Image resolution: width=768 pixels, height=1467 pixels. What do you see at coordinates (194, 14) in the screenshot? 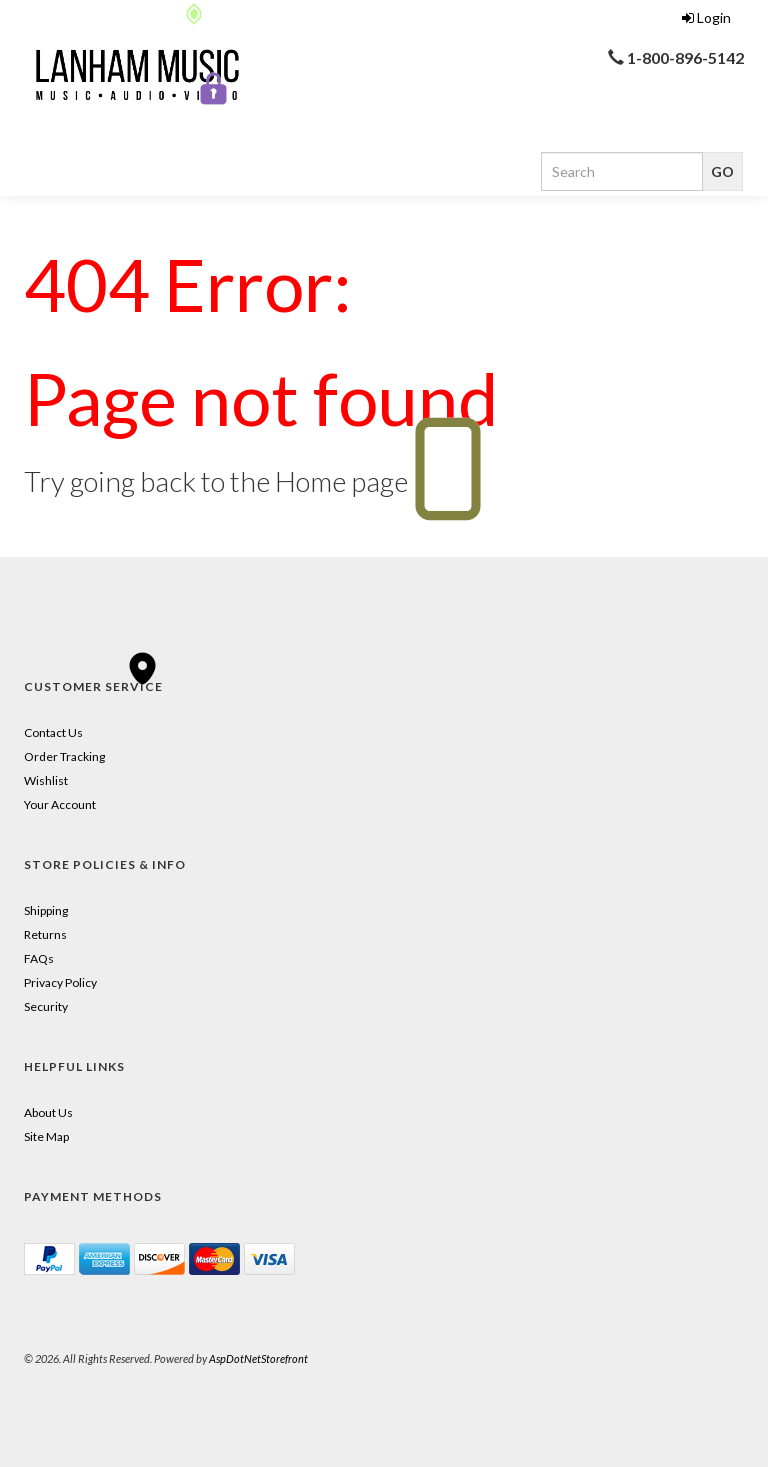
I see `indicates a Discord server booster status` at bounding box center [194, 14].